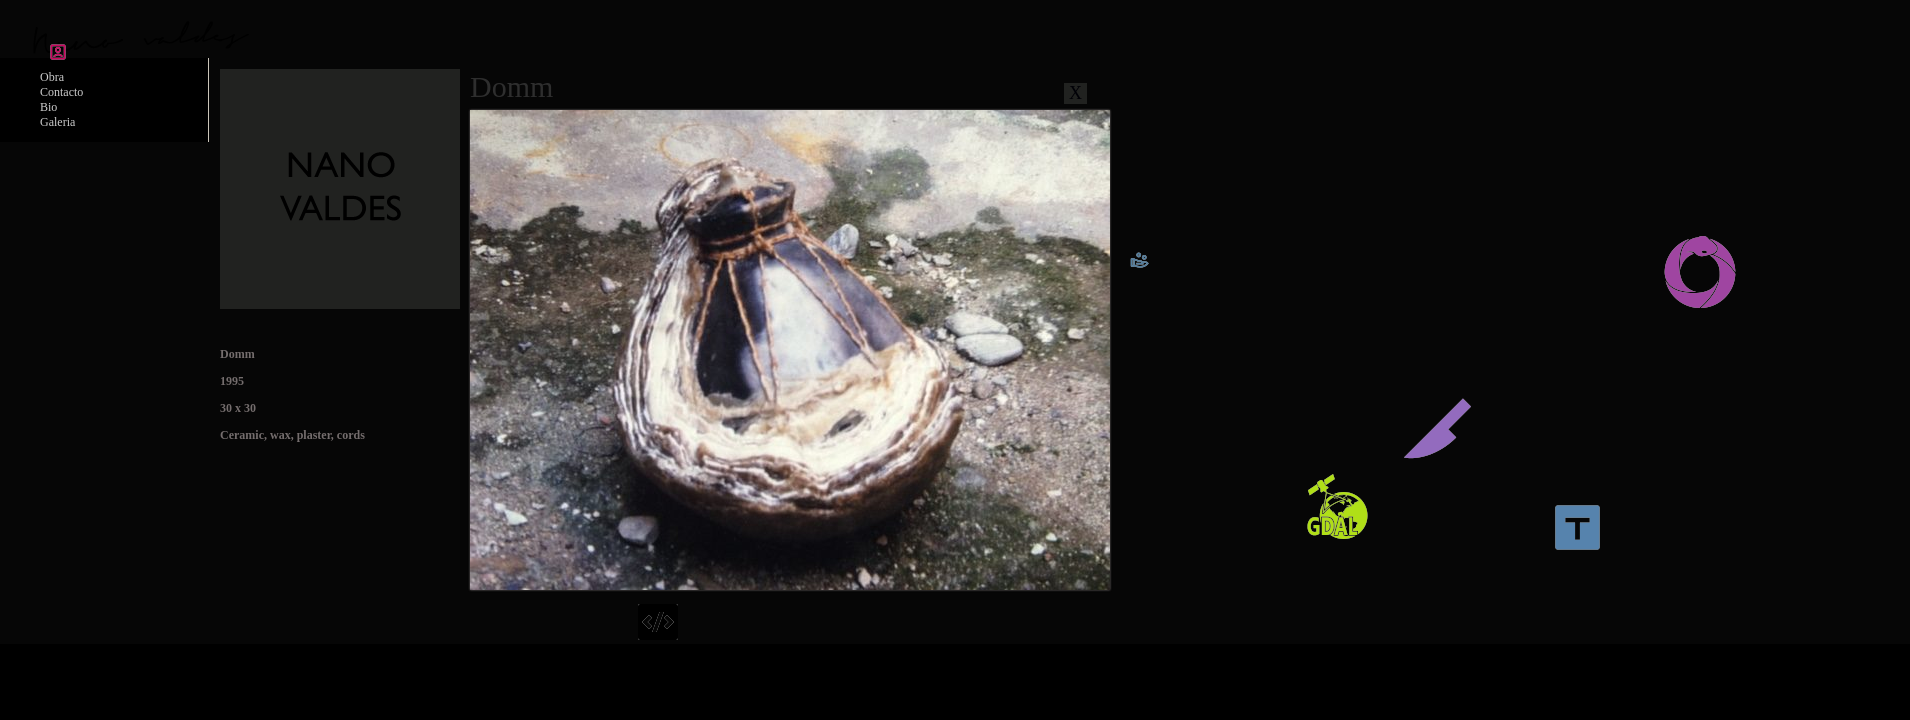  Describe the element at coordinates (658, 622) in the screenshot. I see `open code editor or development tools` at that location.